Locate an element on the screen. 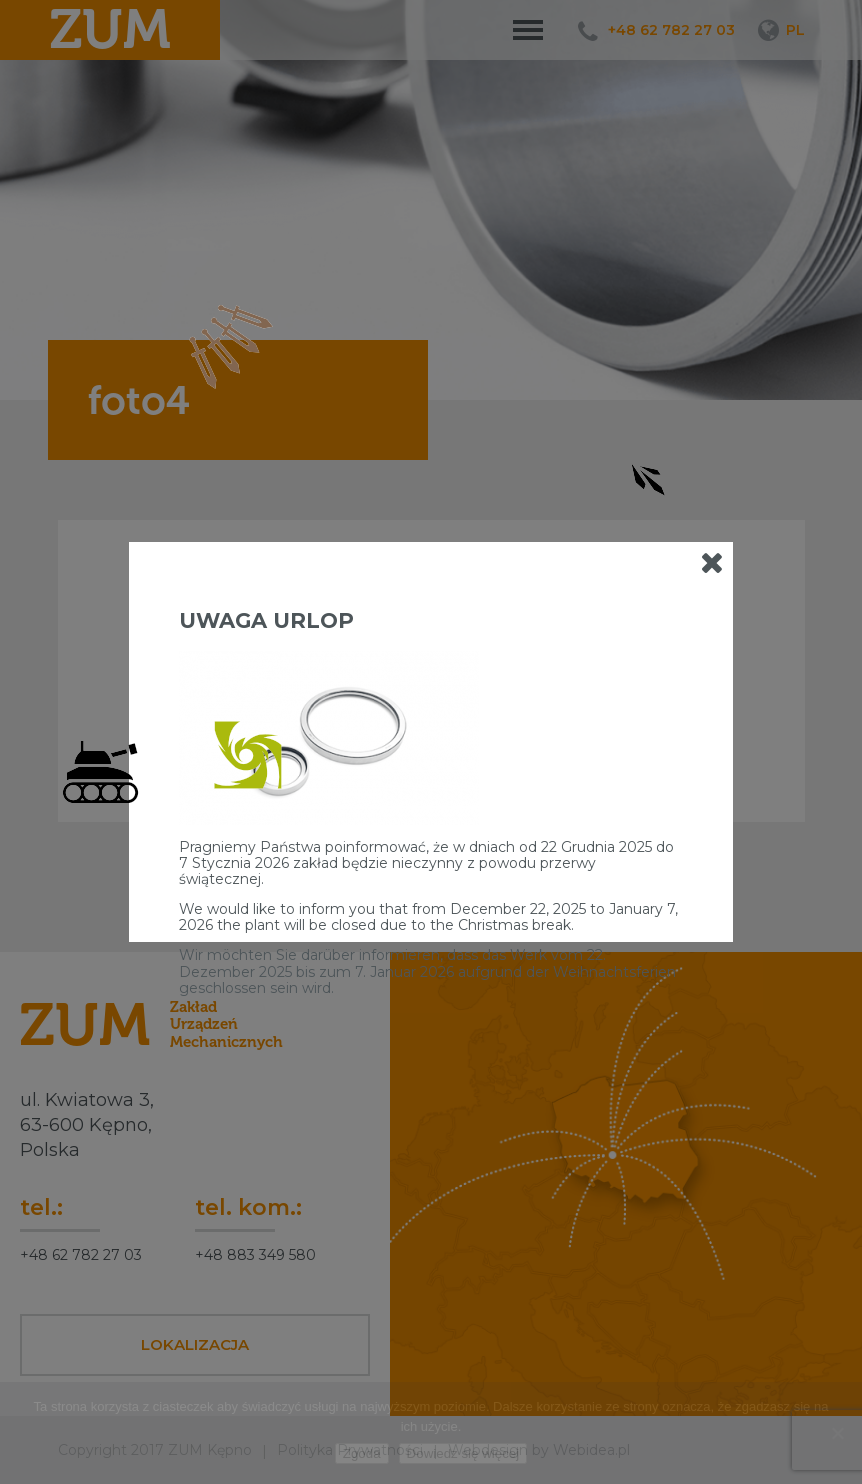 This screenshot has height=1484, width=862. collect or earn gems in a game is located at coordinates (648, 479).